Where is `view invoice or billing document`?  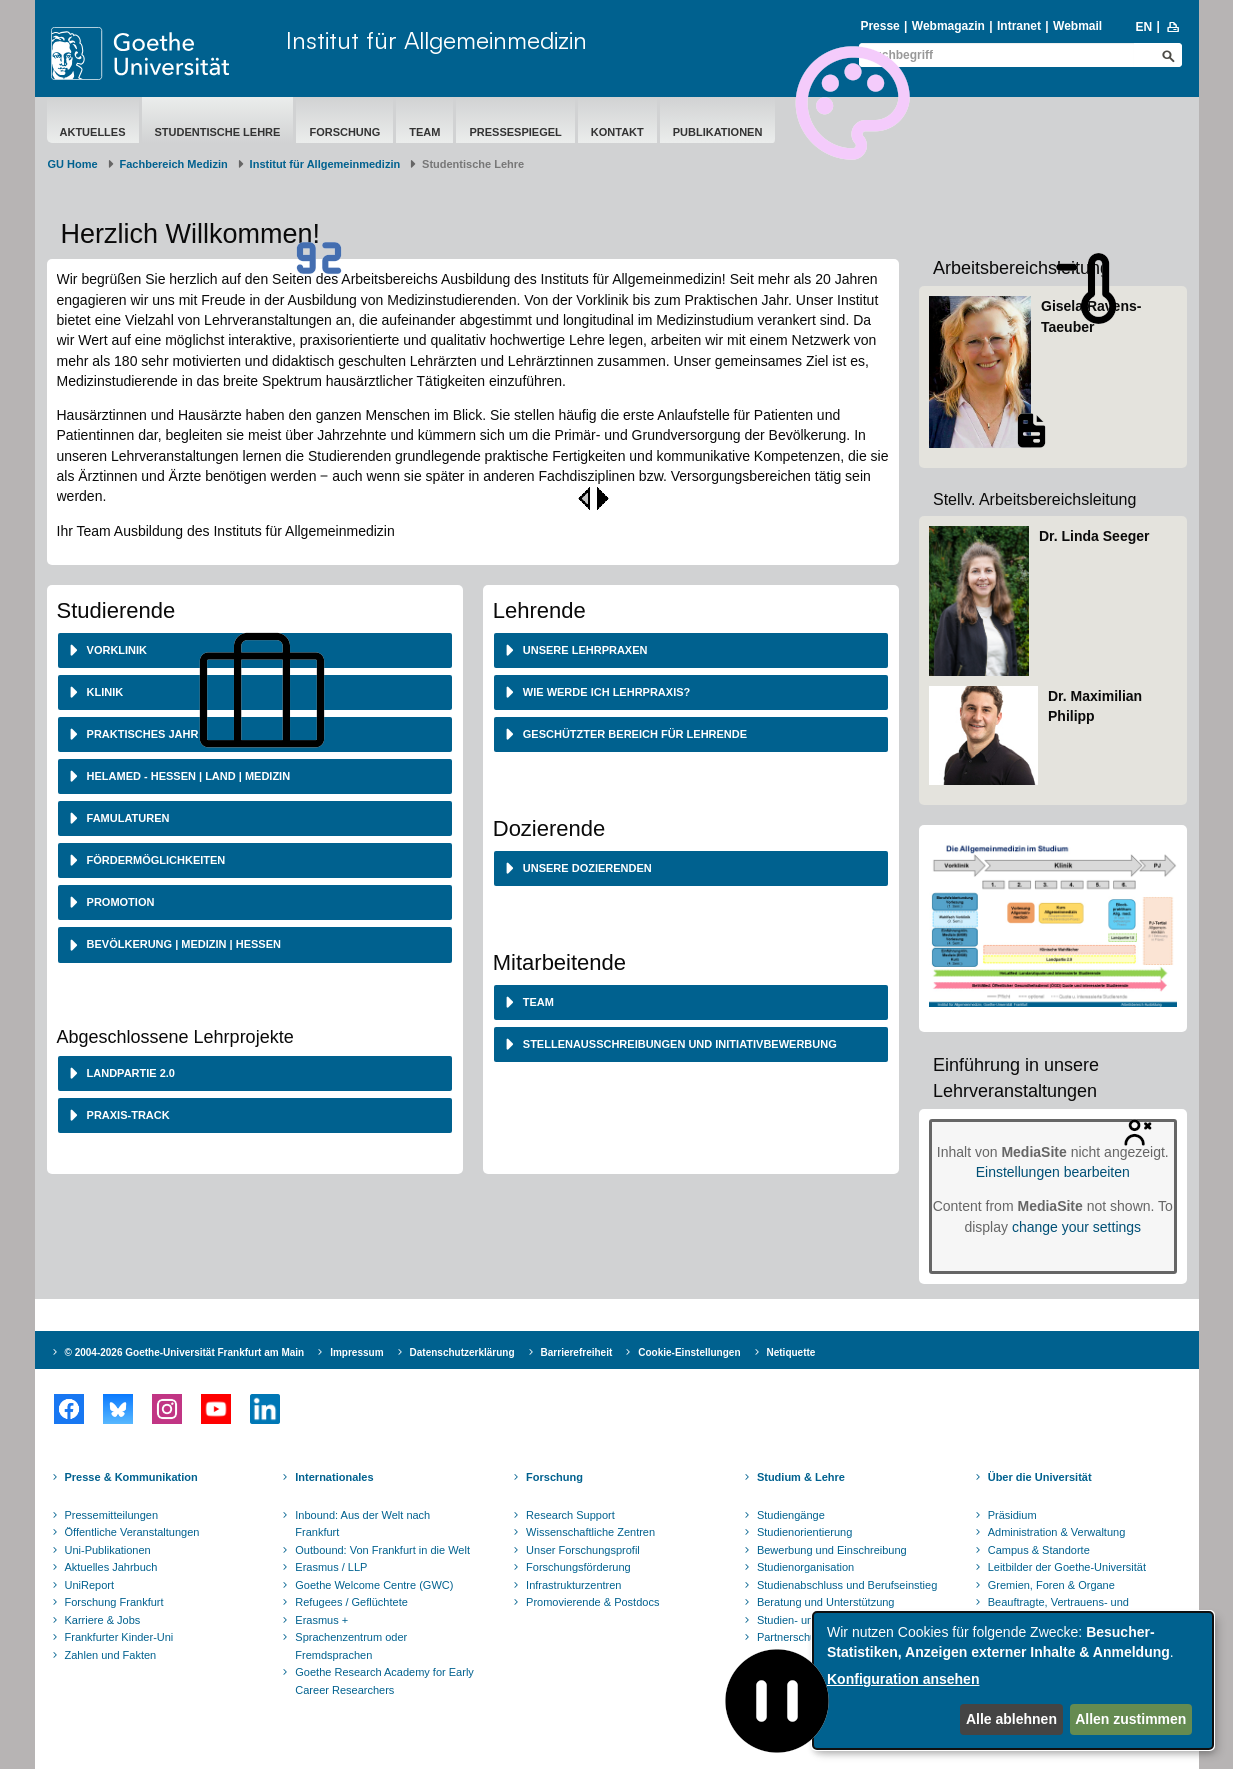 view invoice or billing document is located at coordinates (1031, 430).